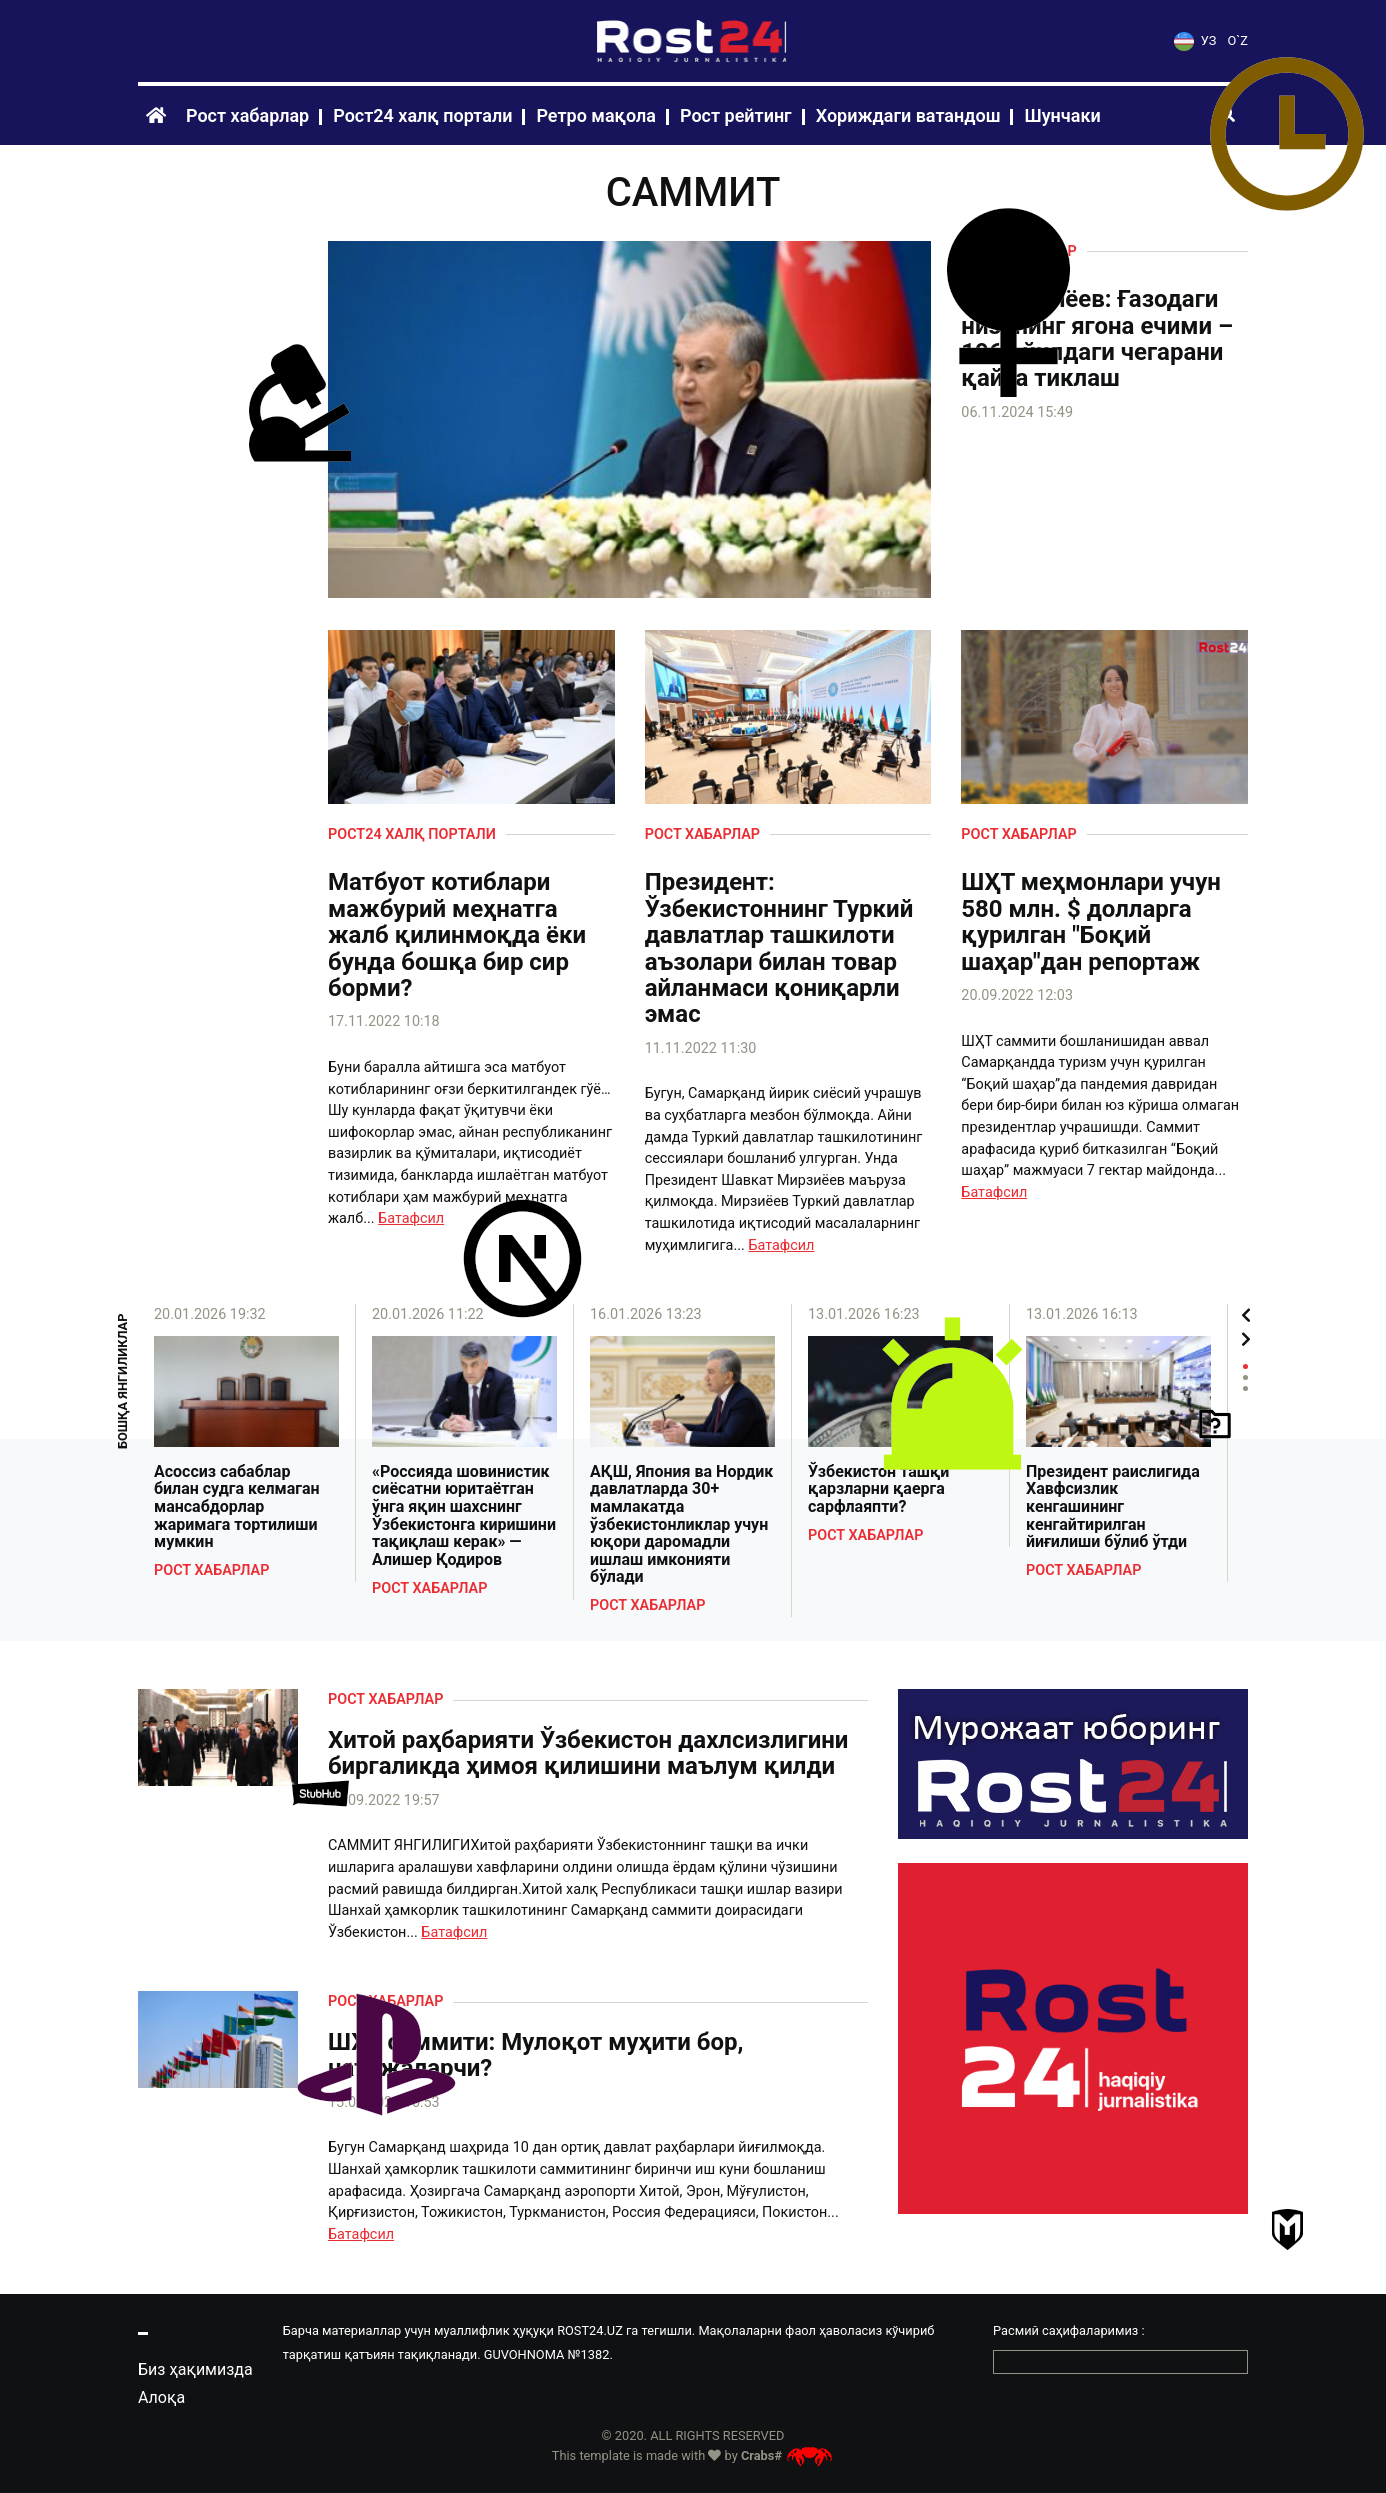 Image resolution: width=1386 pixels, height=2493 pixels. I want to click on indicates a system warning or alert, so click(952, 1393).